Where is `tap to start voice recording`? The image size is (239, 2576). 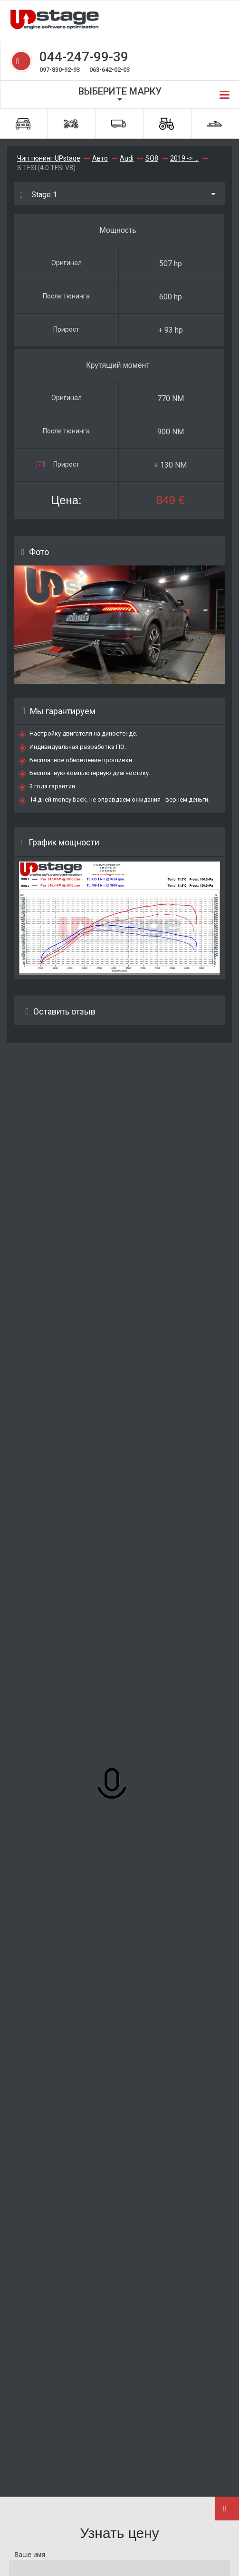
tap to start voice recording is located at coordinates (112, 1784).